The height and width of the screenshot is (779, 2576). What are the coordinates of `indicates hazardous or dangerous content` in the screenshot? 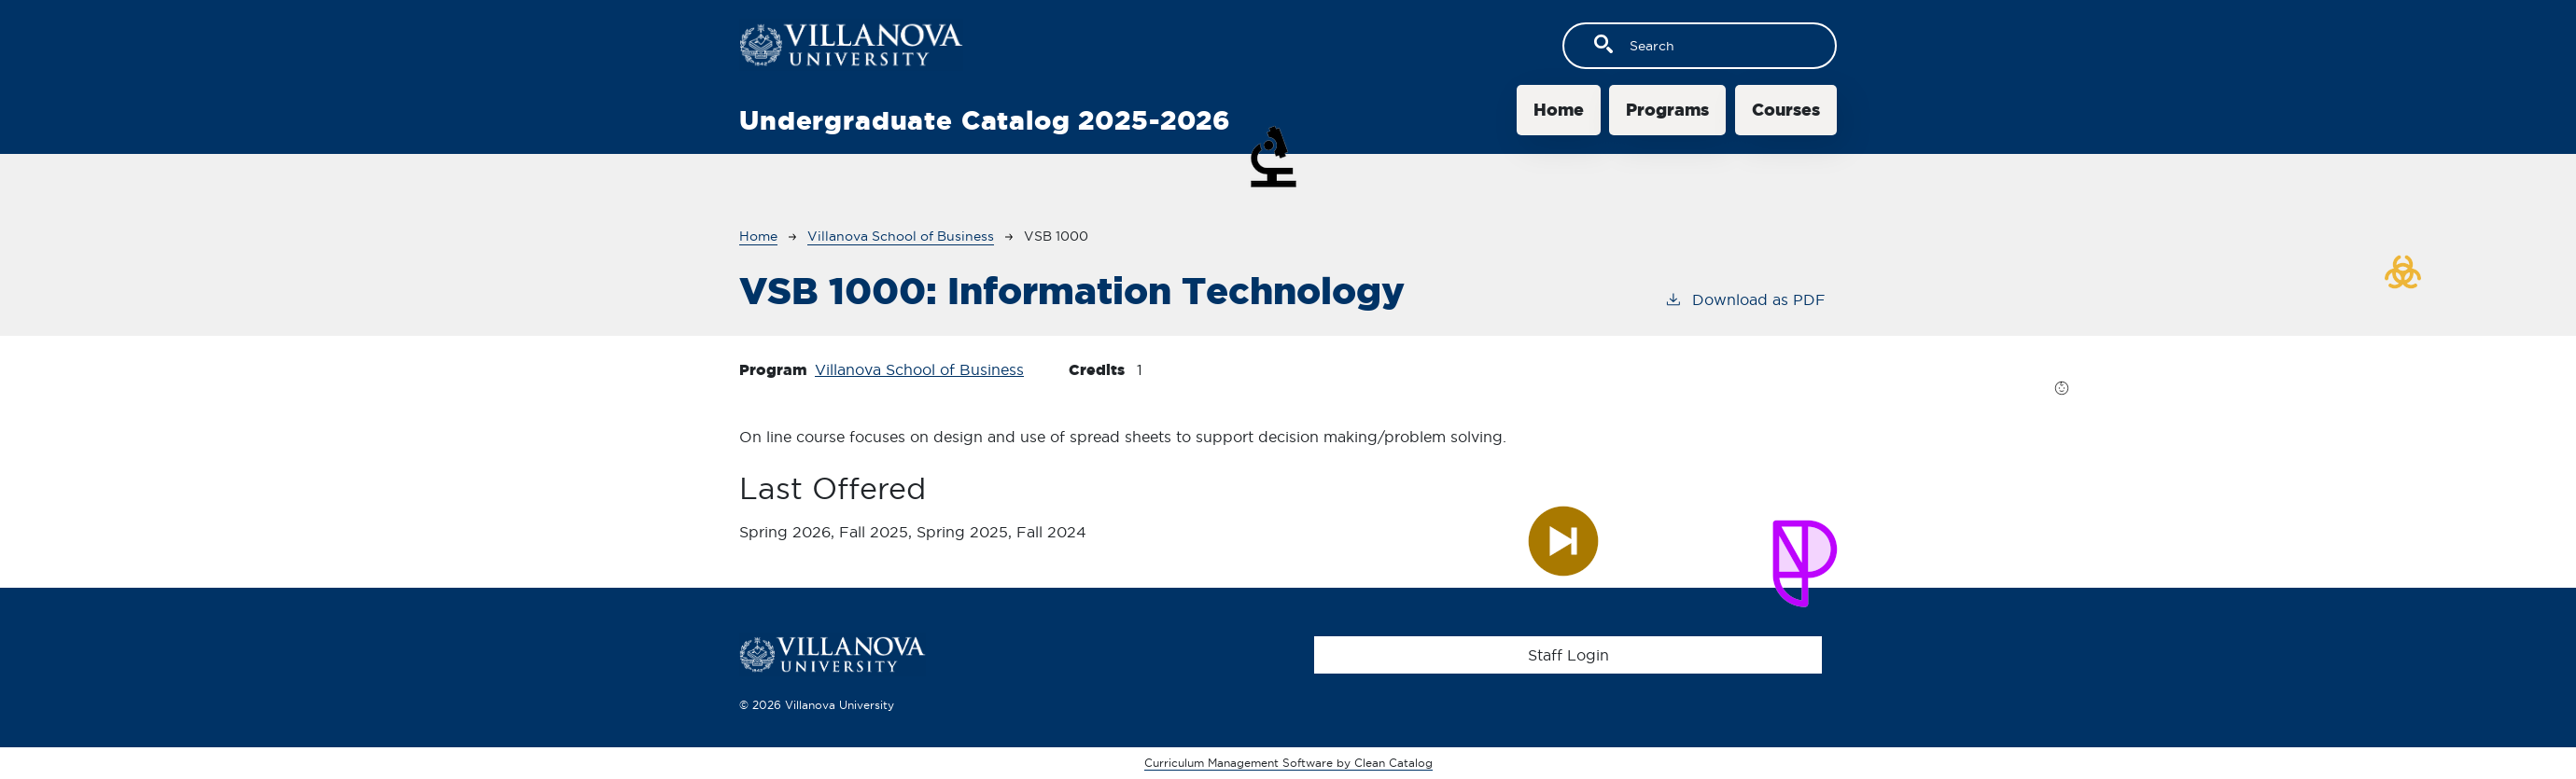 It's located at (2402, 272).